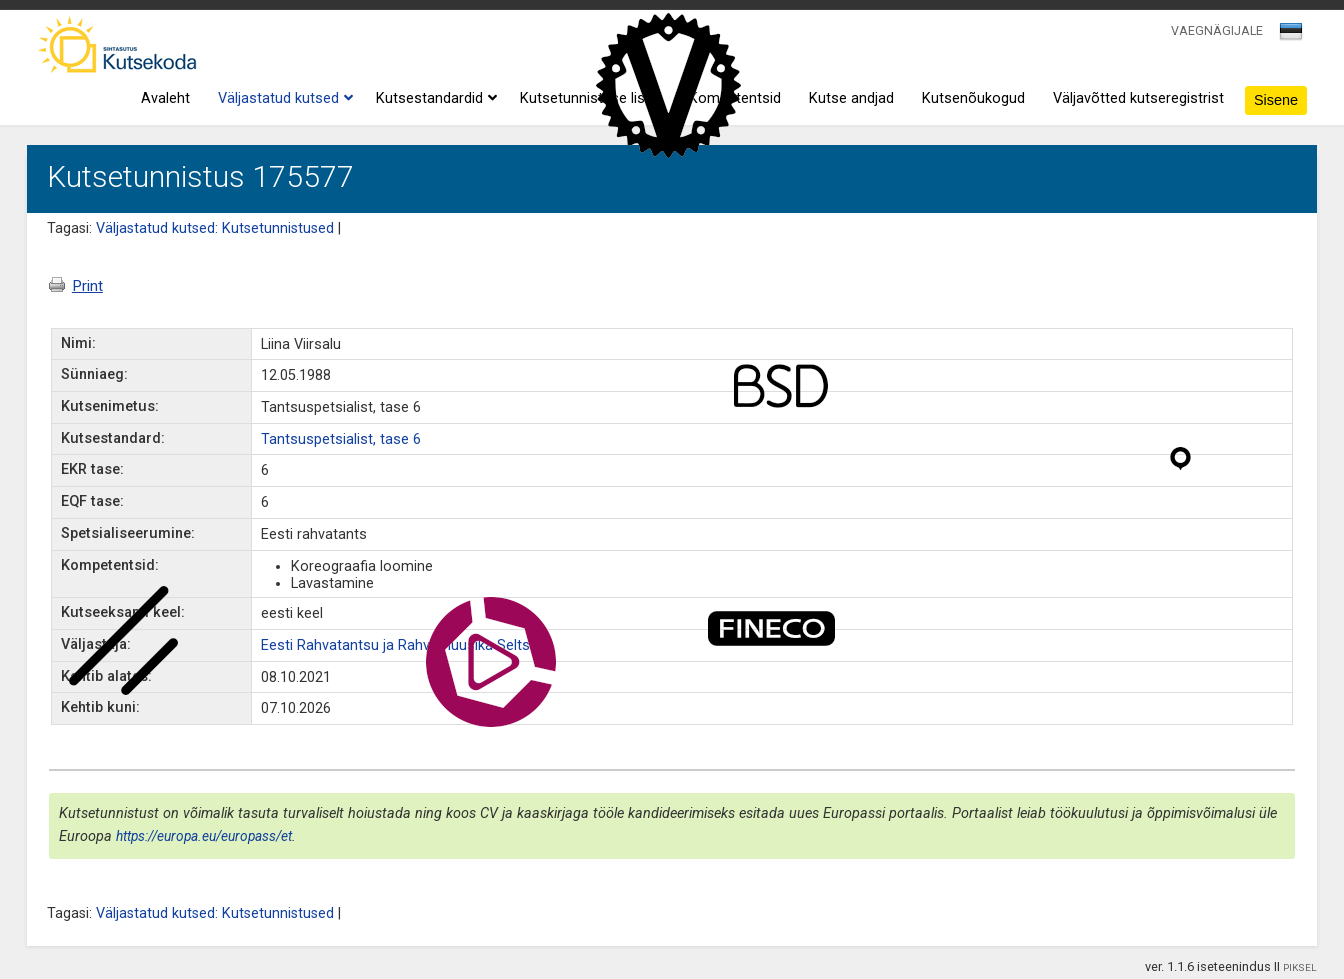  What do you see at coordinates (1180, 458) in the screenshot?
I see `open OsmAnd navigation app` at bounding box center [1180, 458].